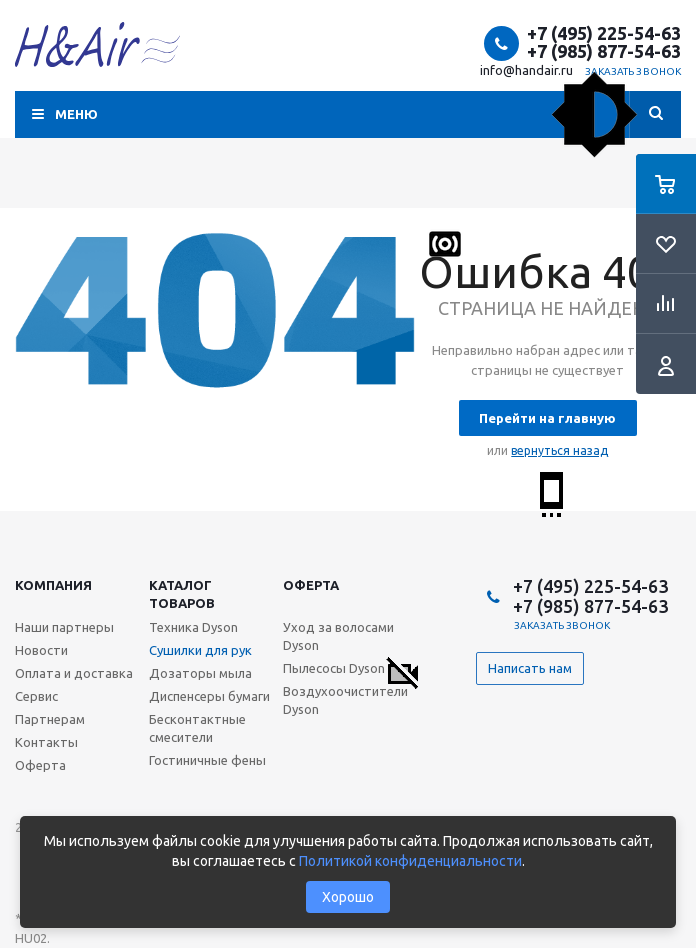 This screenshot has width=696, height=948. What do you see at coordinates (551, 494) in the screenshot?
I see `access mobile device settings` at bounding box center [551, 494].